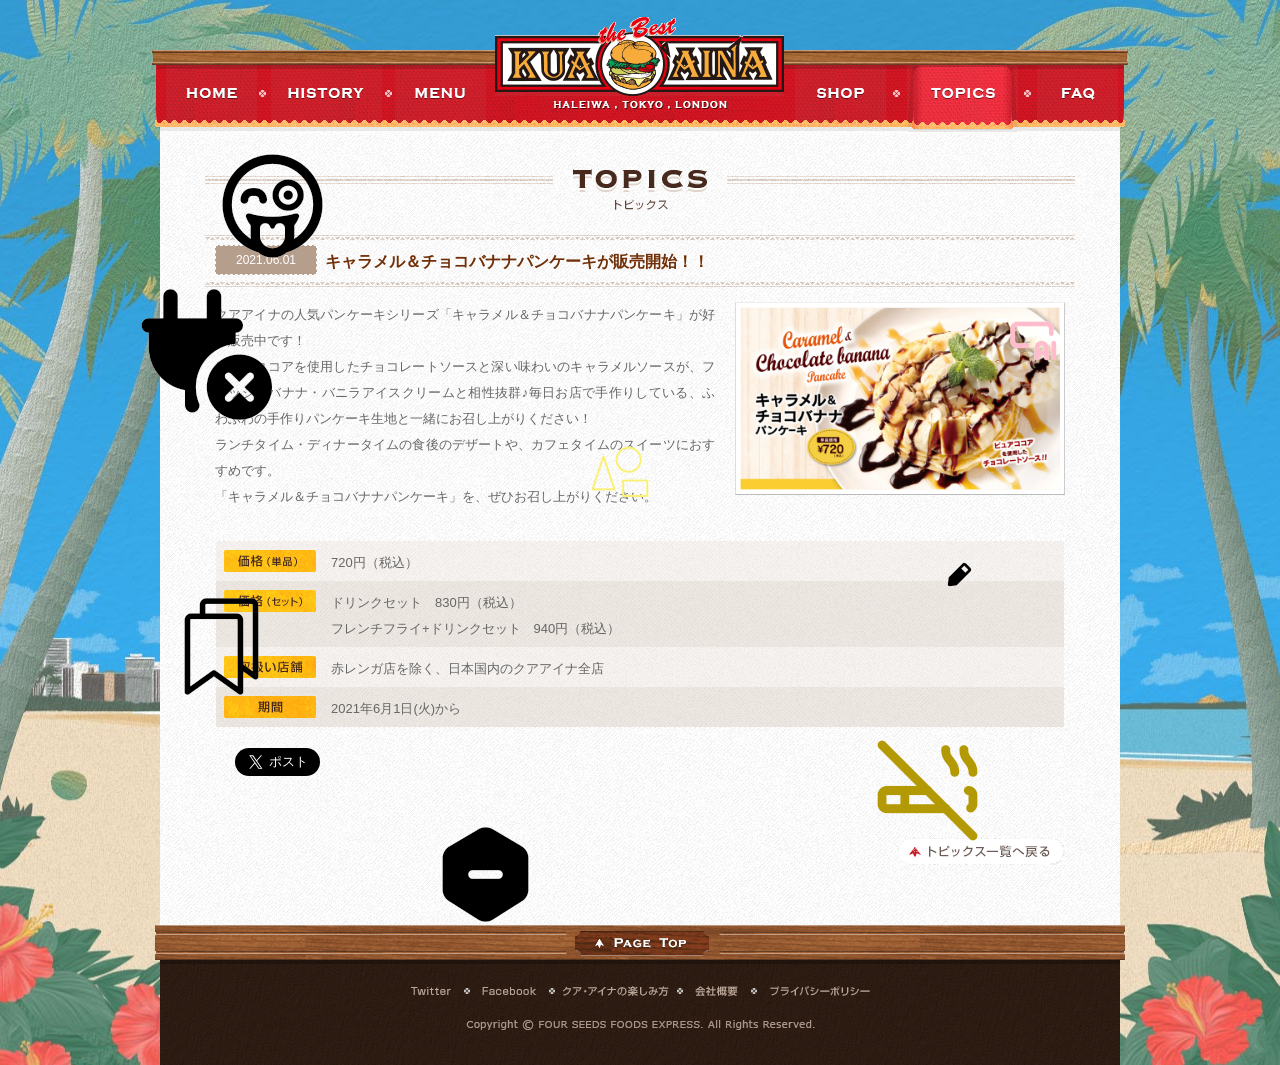 Image resolution: width=1280 pixels, height=1065 pixels. What do you see at coordinates (621, 474) in the screenshot?
I see `access shape tools or drawing options` at bounding box center [621, 474].